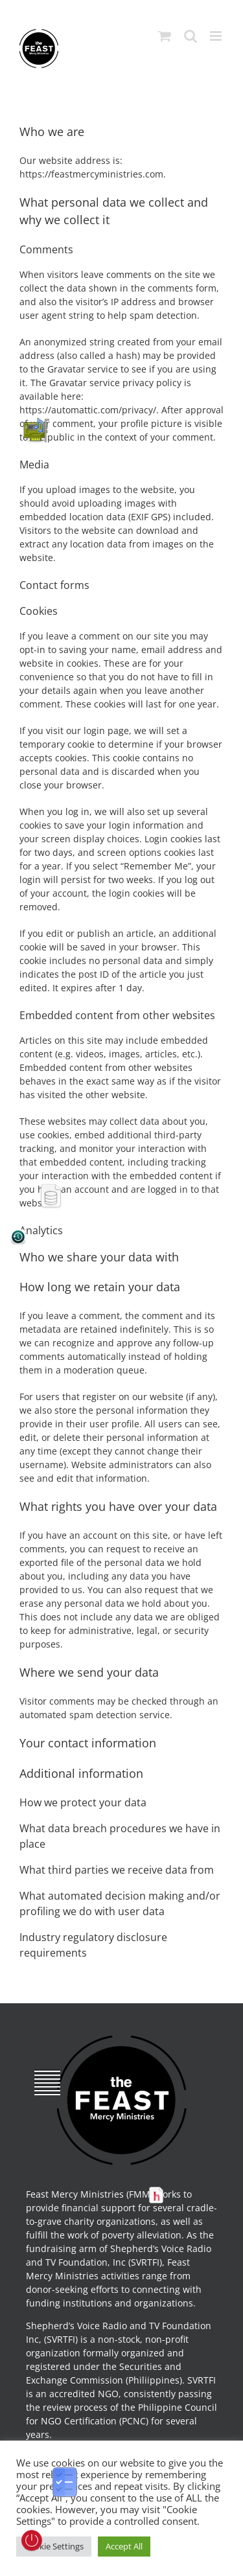  I want to click on c/c++ header file, so click(156, 2195).